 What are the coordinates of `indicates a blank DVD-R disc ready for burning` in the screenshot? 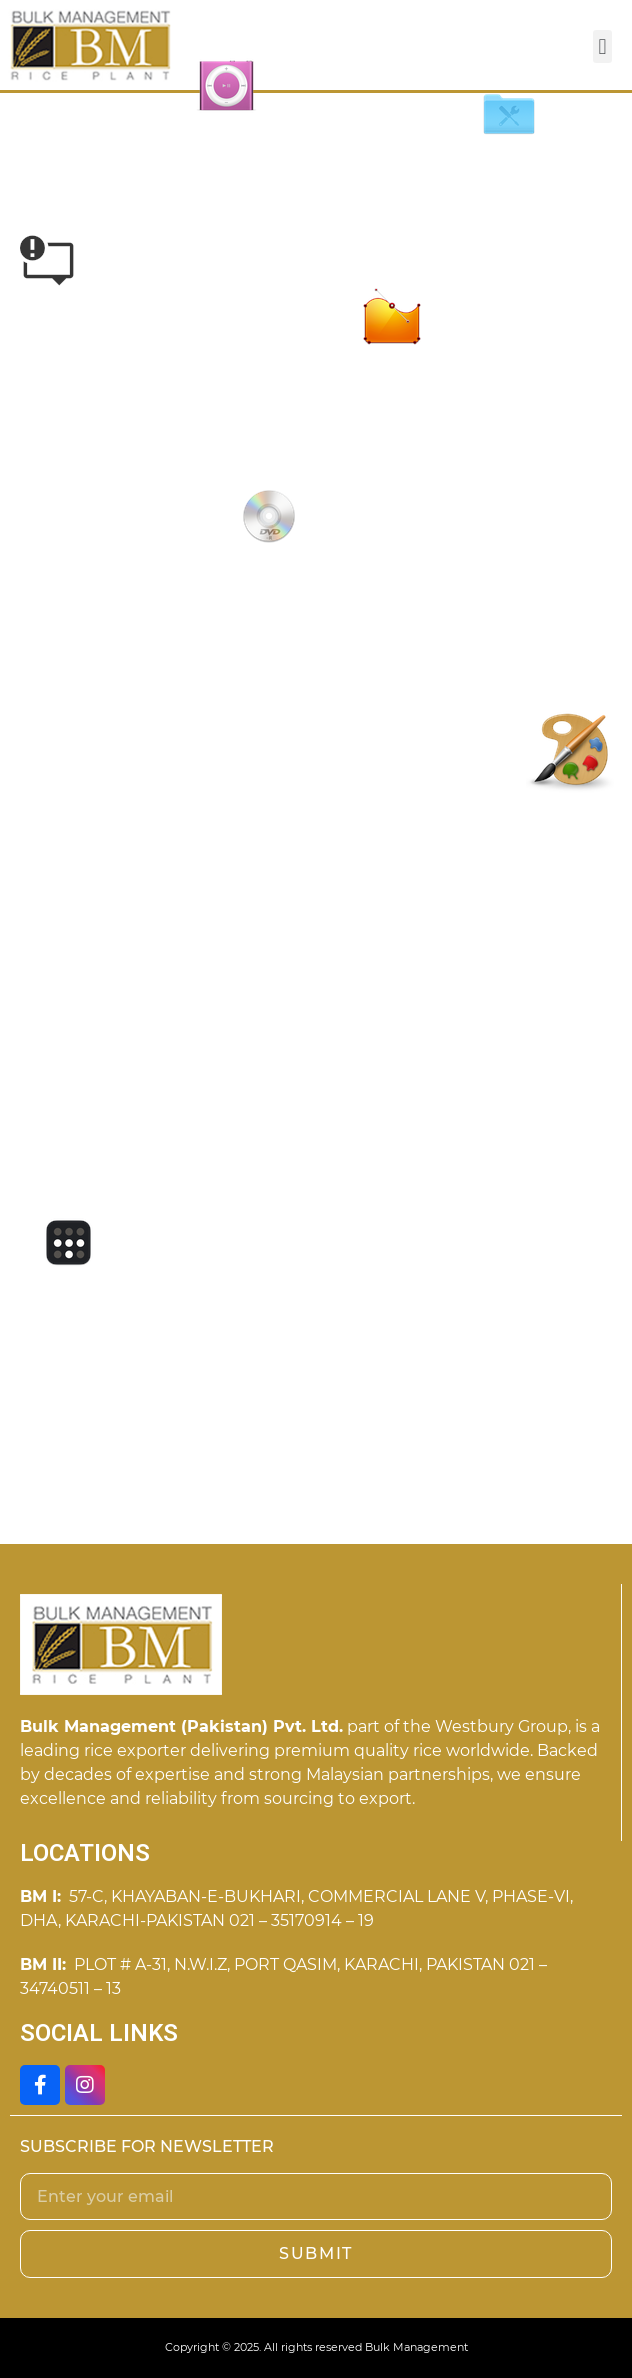 It's located at (269, 517).